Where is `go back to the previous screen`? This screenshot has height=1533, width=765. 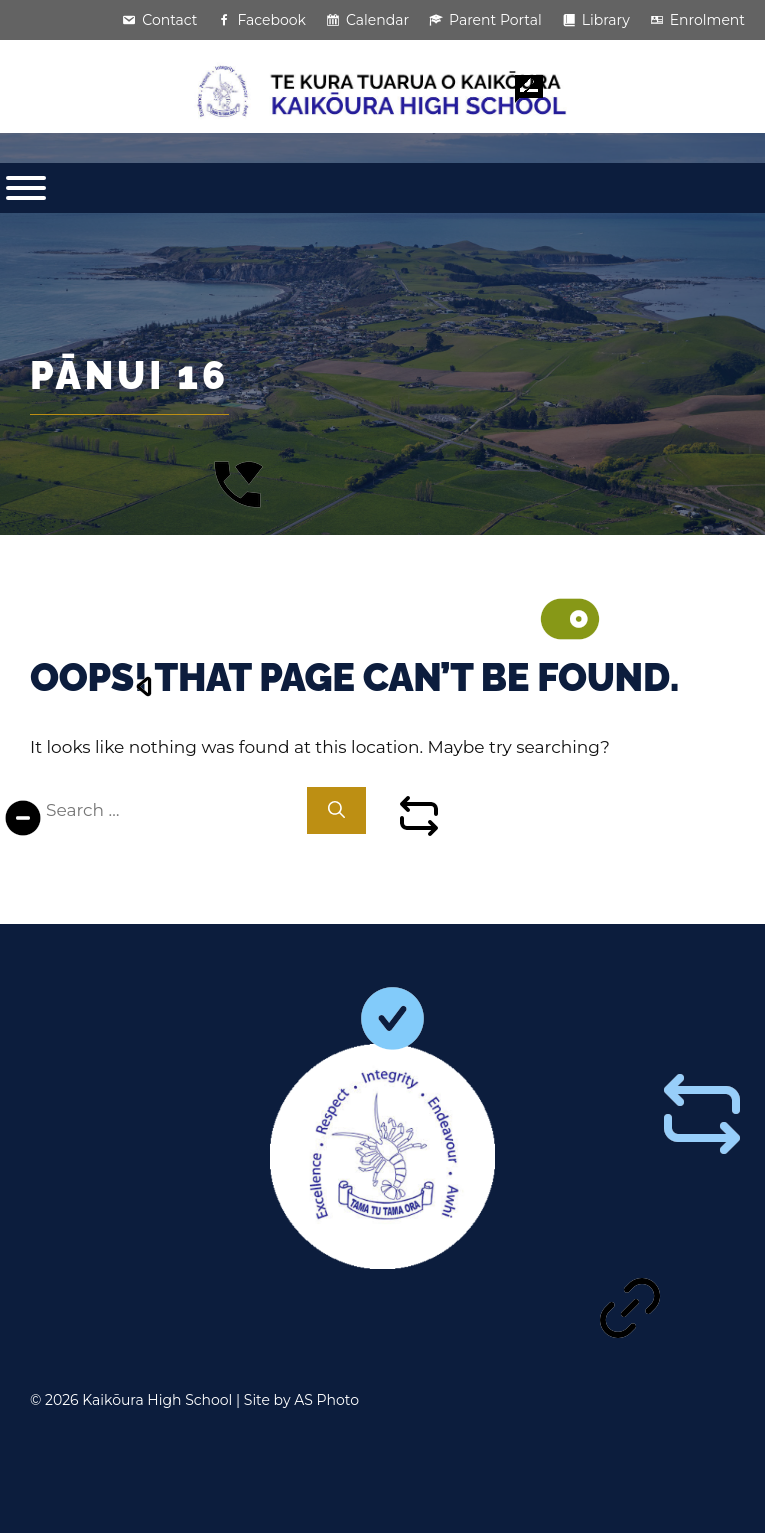 go back to the previous screen is located at coordinates (145, 686).